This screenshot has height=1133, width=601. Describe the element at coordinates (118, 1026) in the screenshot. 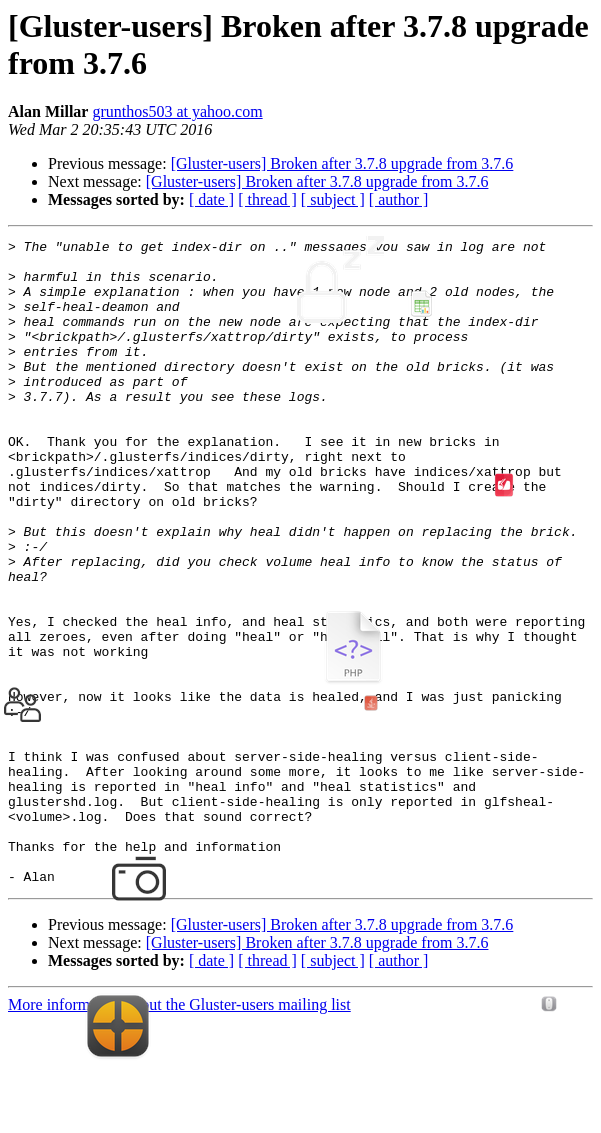

I see `launch team fortress classic` at that location.